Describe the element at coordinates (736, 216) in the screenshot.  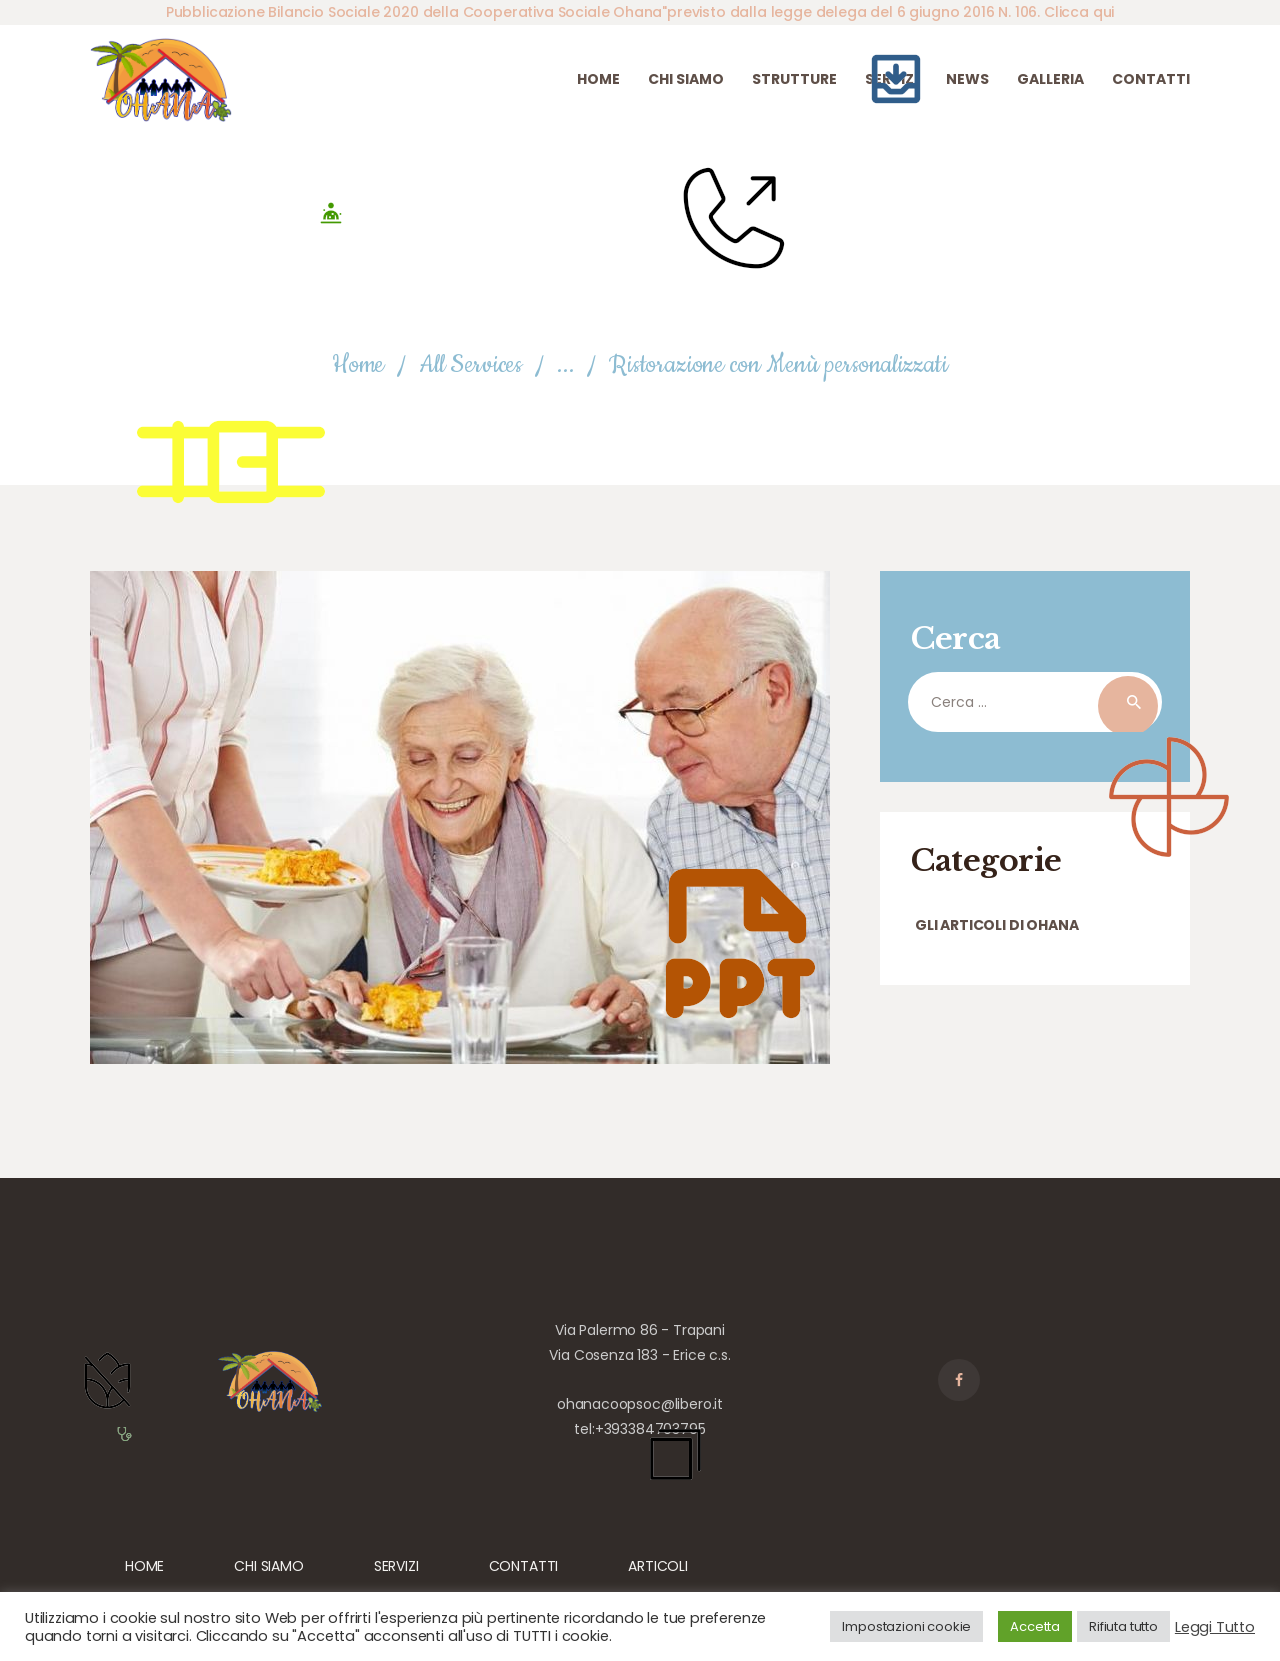
I see `make an outgoing call` at that location.